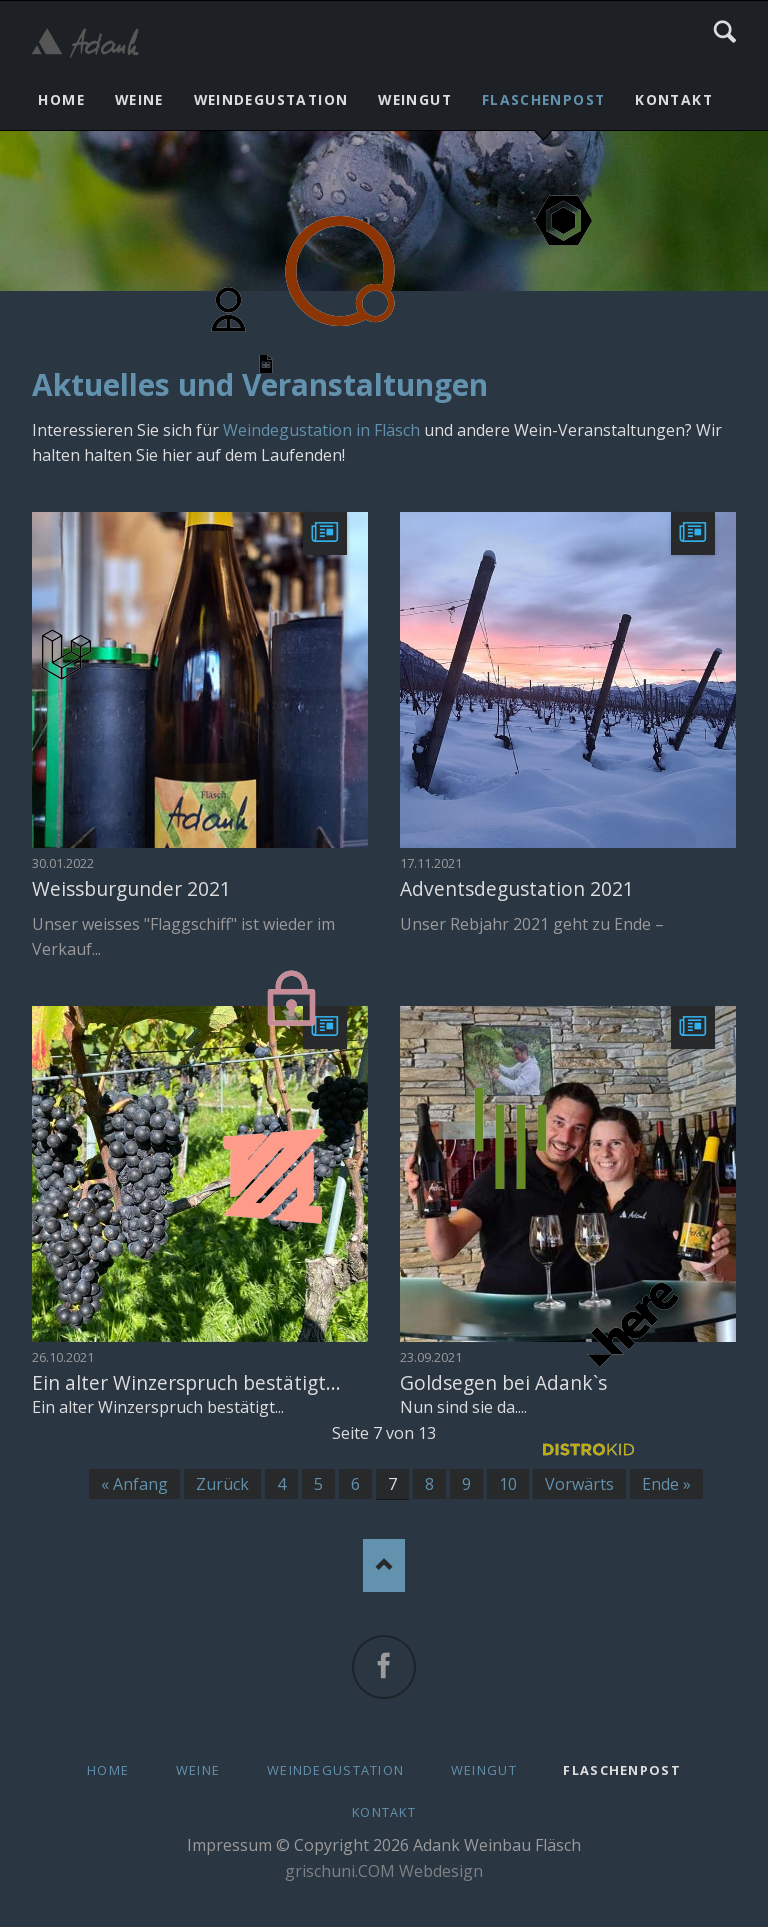  What do you see at coordinates (588, 1449) in the screenshot?
I see `access distrokid music distribution platform` at bounding box center [588, 1449].